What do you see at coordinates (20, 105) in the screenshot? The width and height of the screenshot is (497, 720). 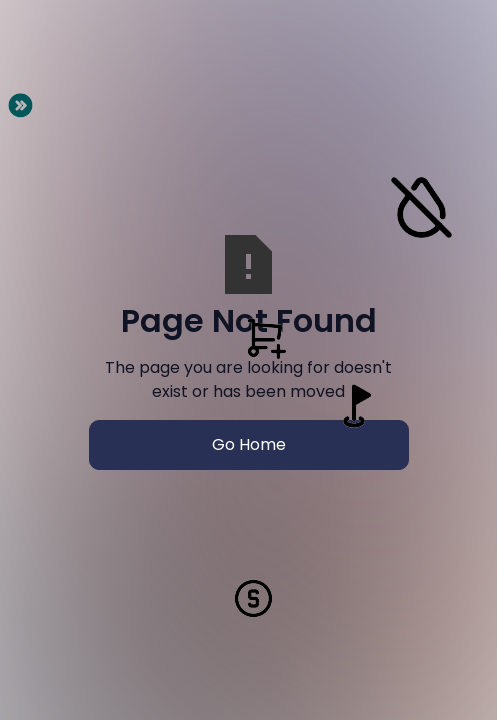 I see `skip forward or advance to next item` at bounding box center [20, 105].